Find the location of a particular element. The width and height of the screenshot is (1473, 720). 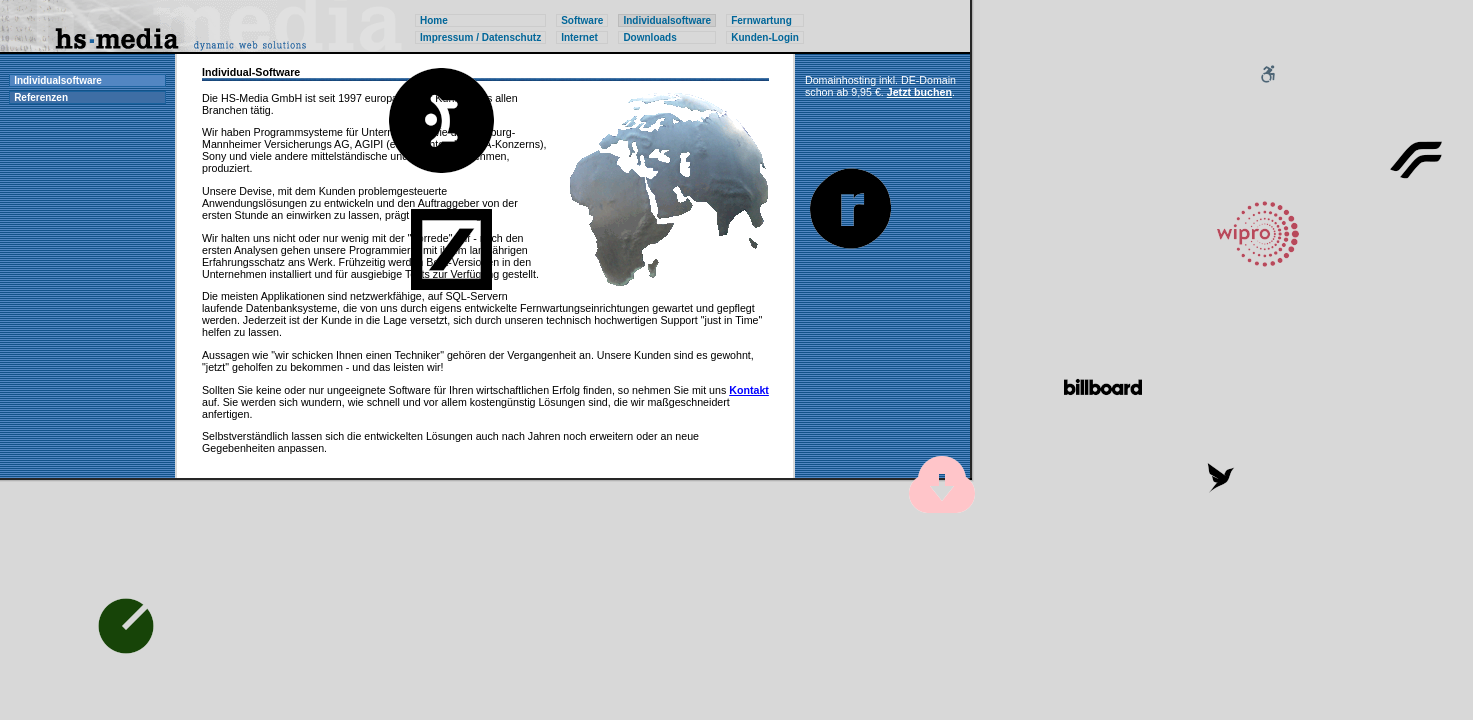

Resurrection Remix OS logo is located at coordinates (1416, 160).